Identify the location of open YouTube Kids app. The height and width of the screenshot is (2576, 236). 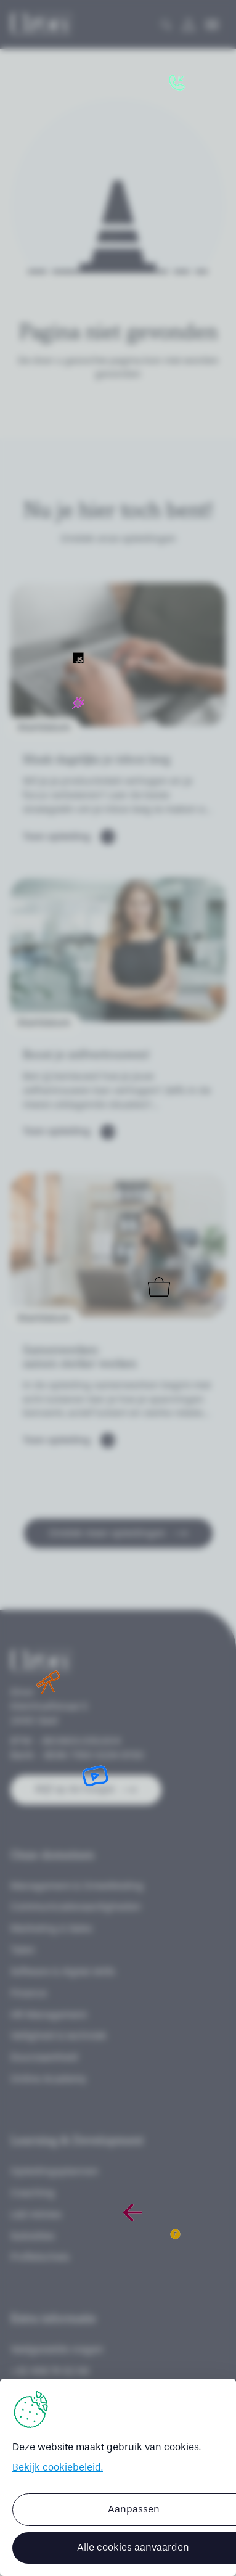
(95, 1776).